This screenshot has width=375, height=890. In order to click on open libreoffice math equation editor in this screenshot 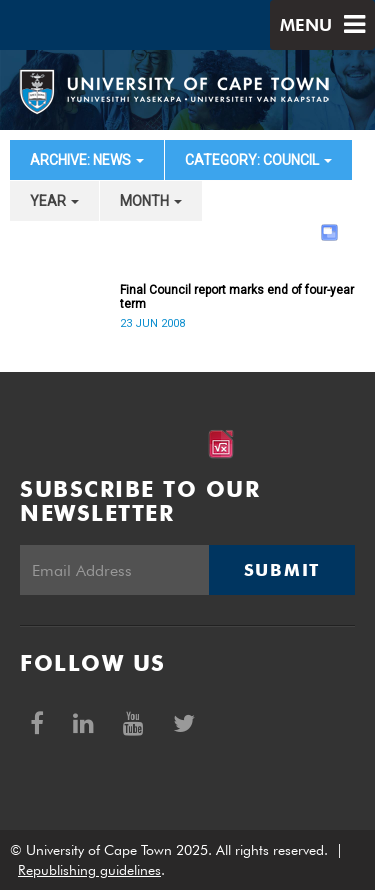, I will do `click(221, 444)`.